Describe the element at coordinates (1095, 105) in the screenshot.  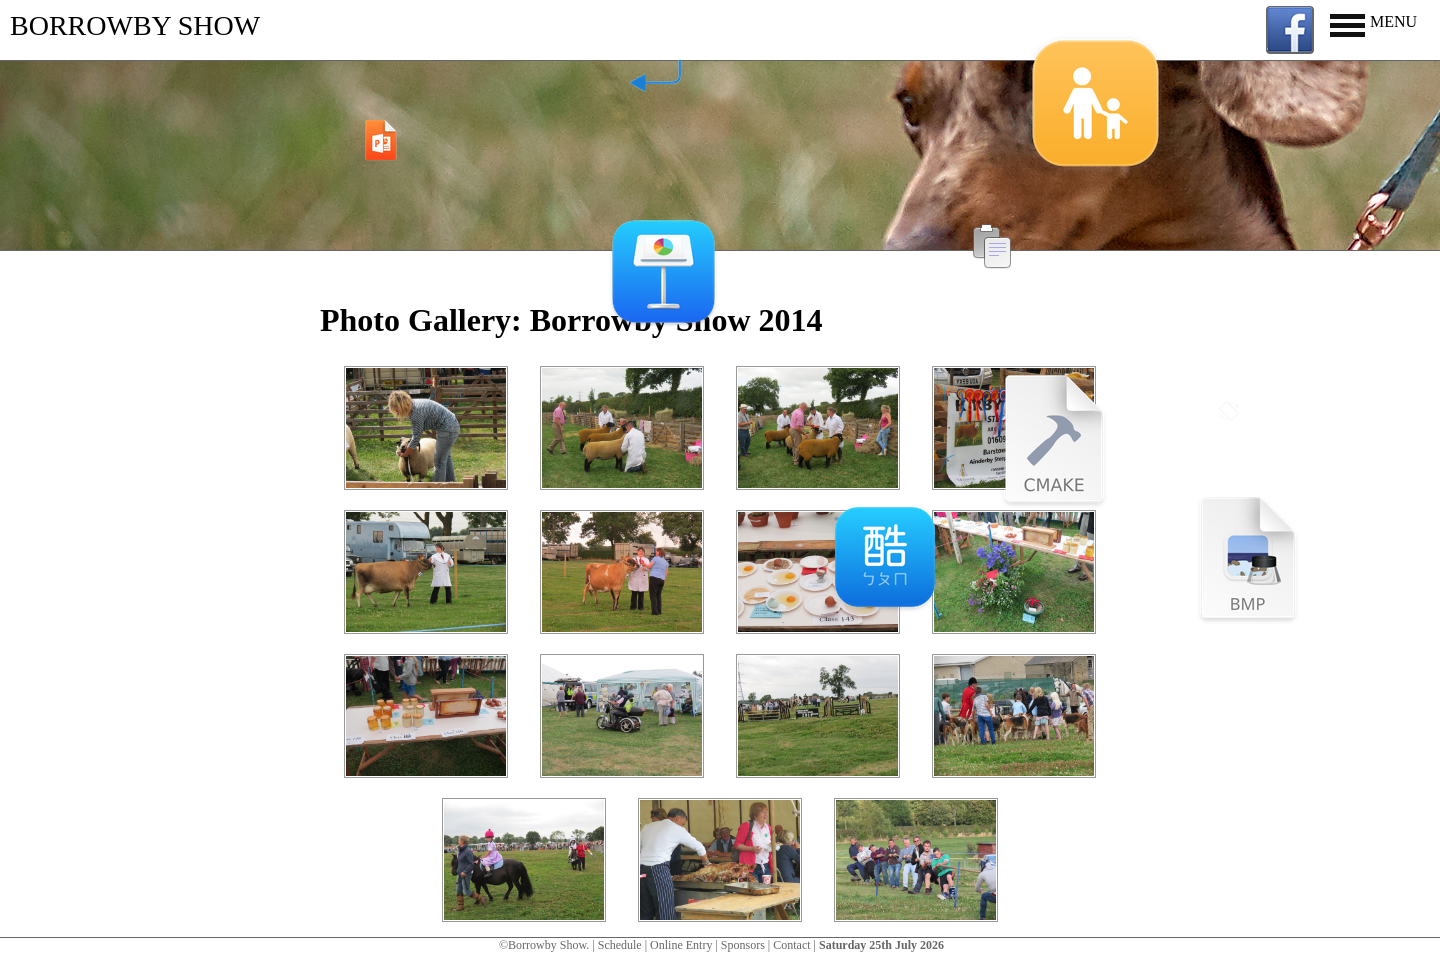
I see `access parental controls settings` at that location.